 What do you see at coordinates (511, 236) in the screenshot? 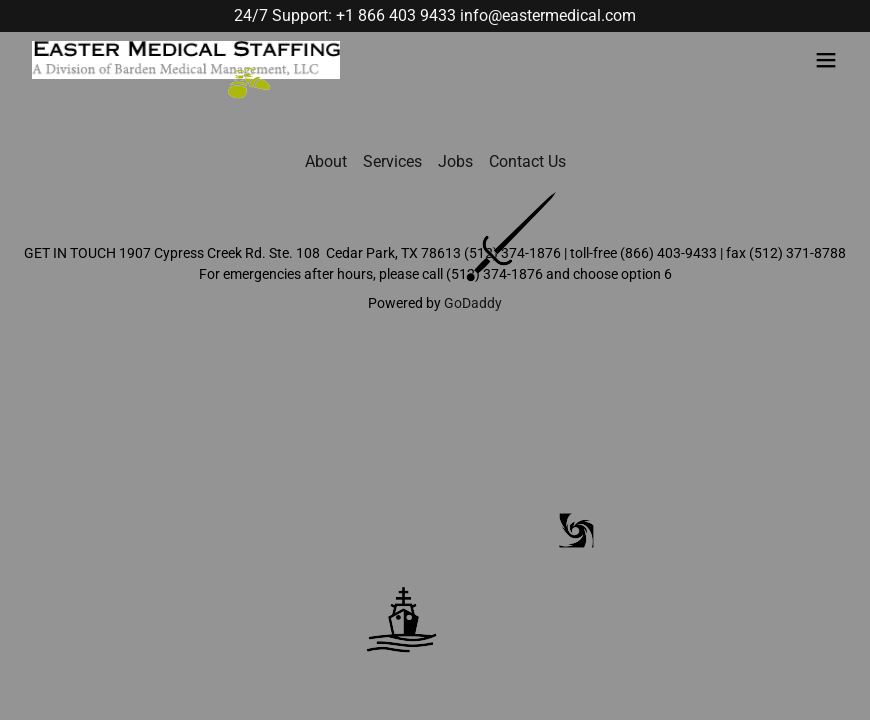
I see `equip a stiletto or dagger weapon` at bounding box center [511, 236].